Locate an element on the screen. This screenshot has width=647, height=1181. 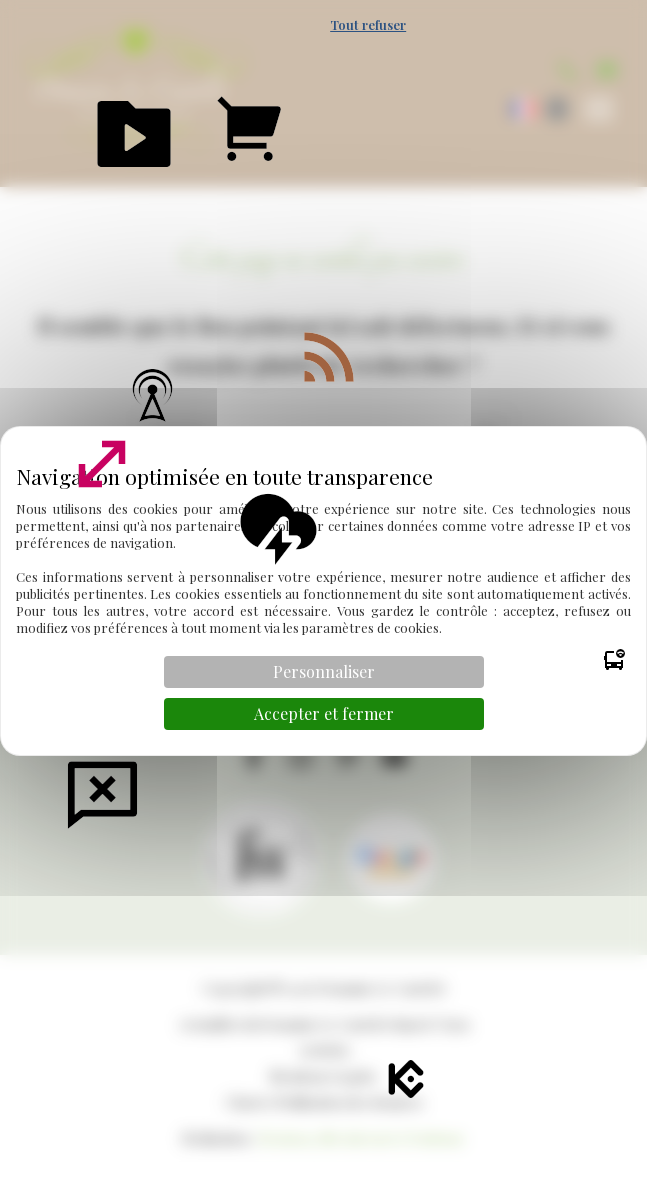
open video folder is located at coordinates (134, 134).